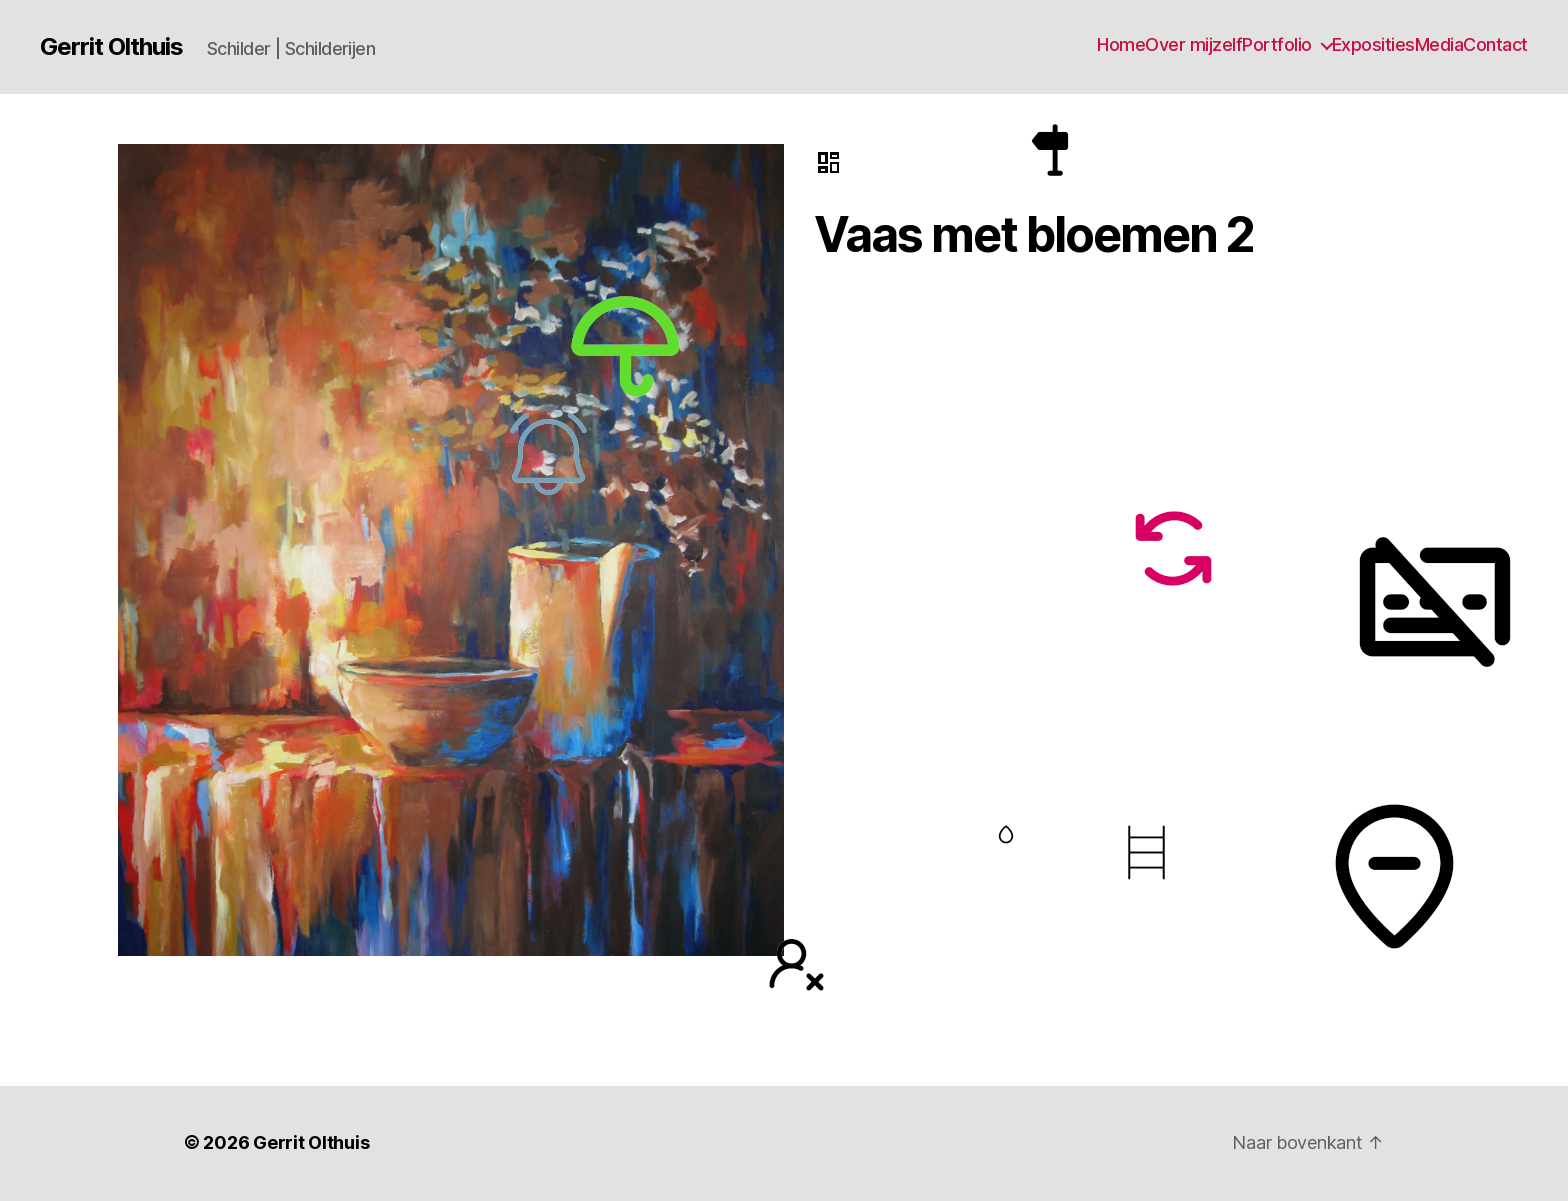 The width and height of the screenshot is (1568, 1201). Describe the element at coordinates (548, 455) in the screenshot. I see `indicates new notifications or alerts` at that location.